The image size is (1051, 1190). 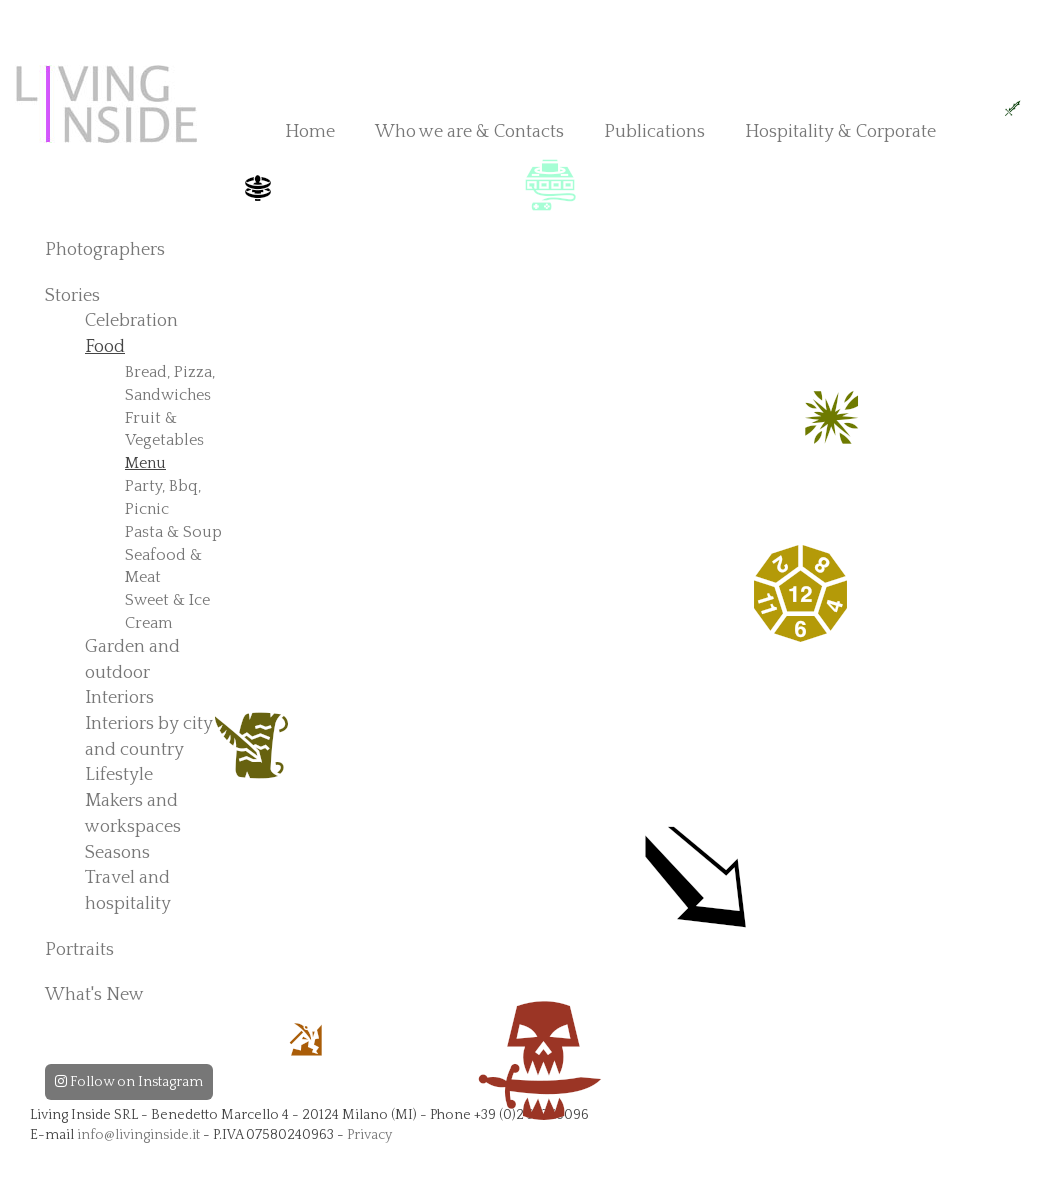 I want to click on activate teleportation portal, so click(x=258, y=188).